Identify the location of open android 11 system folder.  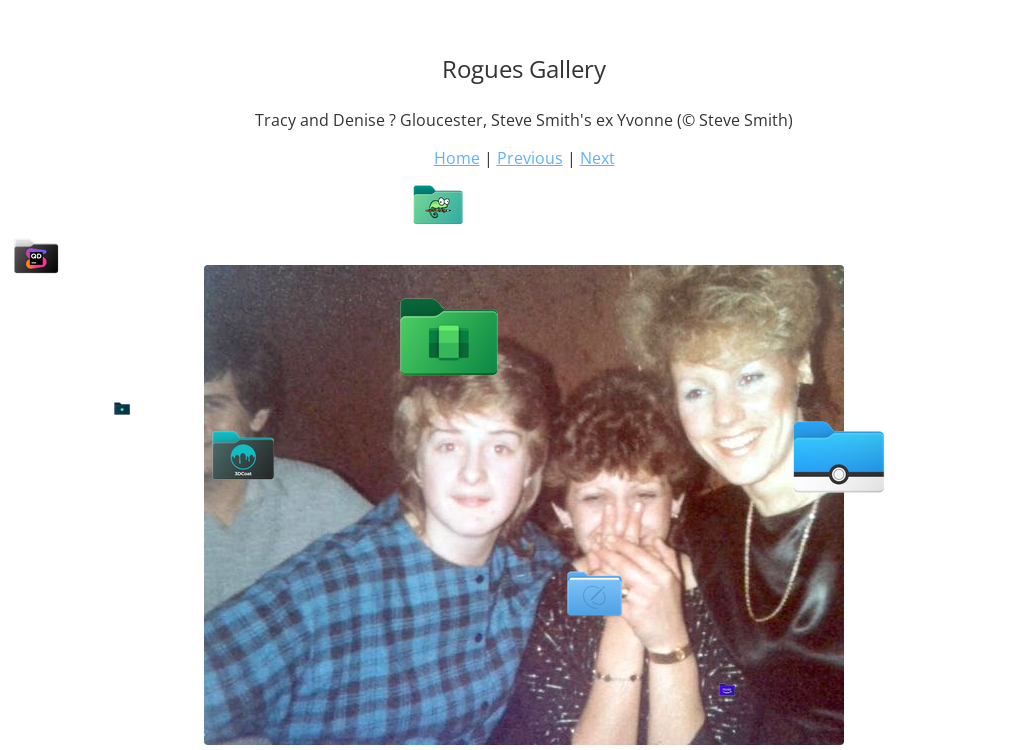
(122, 409).